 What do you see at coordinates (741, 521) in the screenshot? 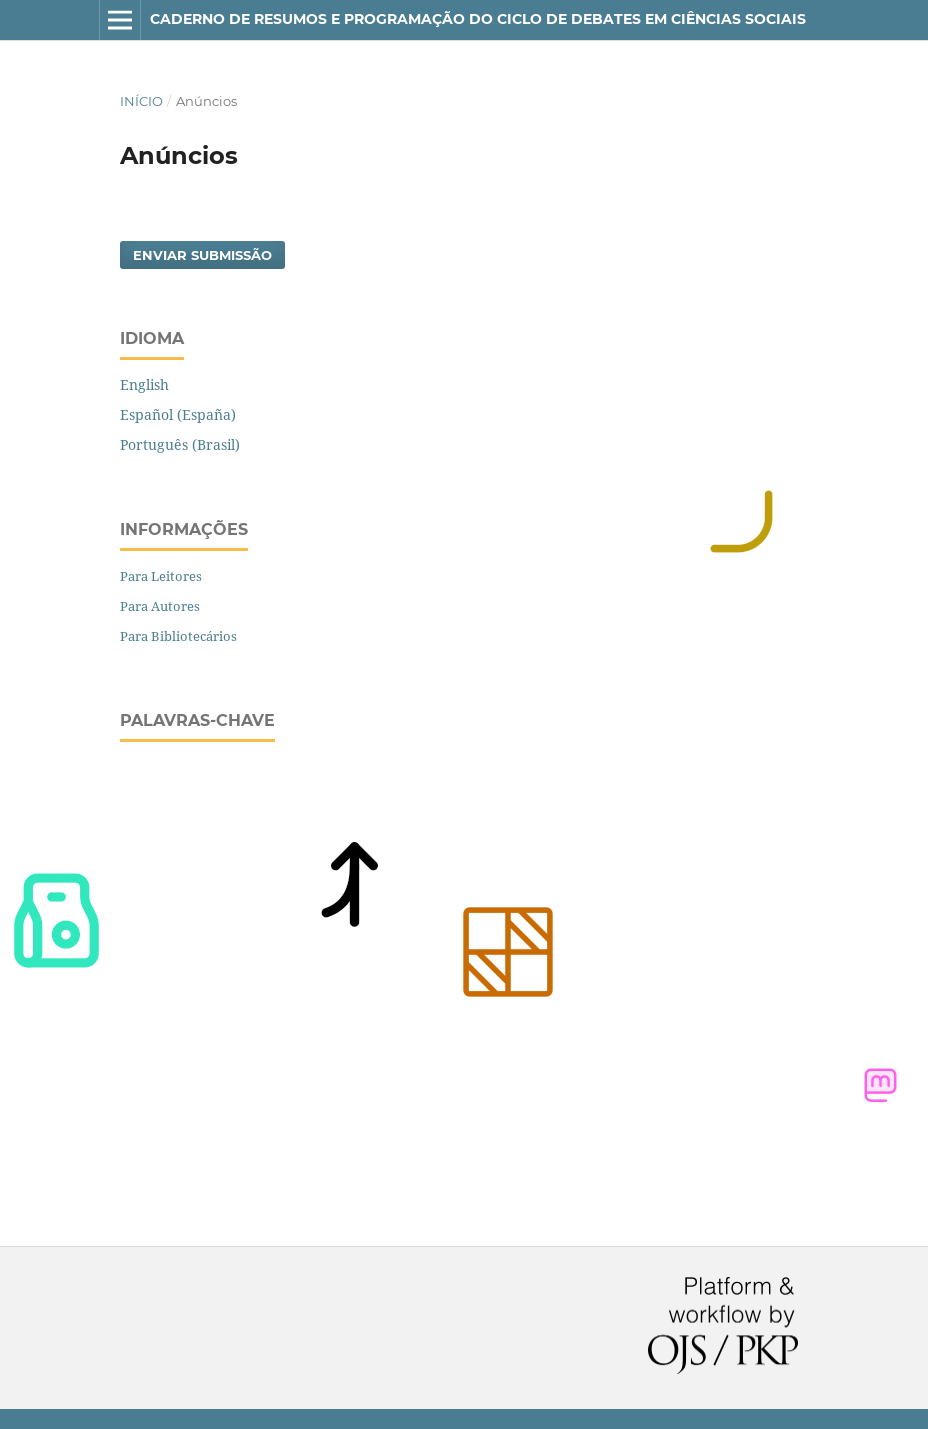
I see `adjust bottom-right corner radius` at bounding box center [741, 521].